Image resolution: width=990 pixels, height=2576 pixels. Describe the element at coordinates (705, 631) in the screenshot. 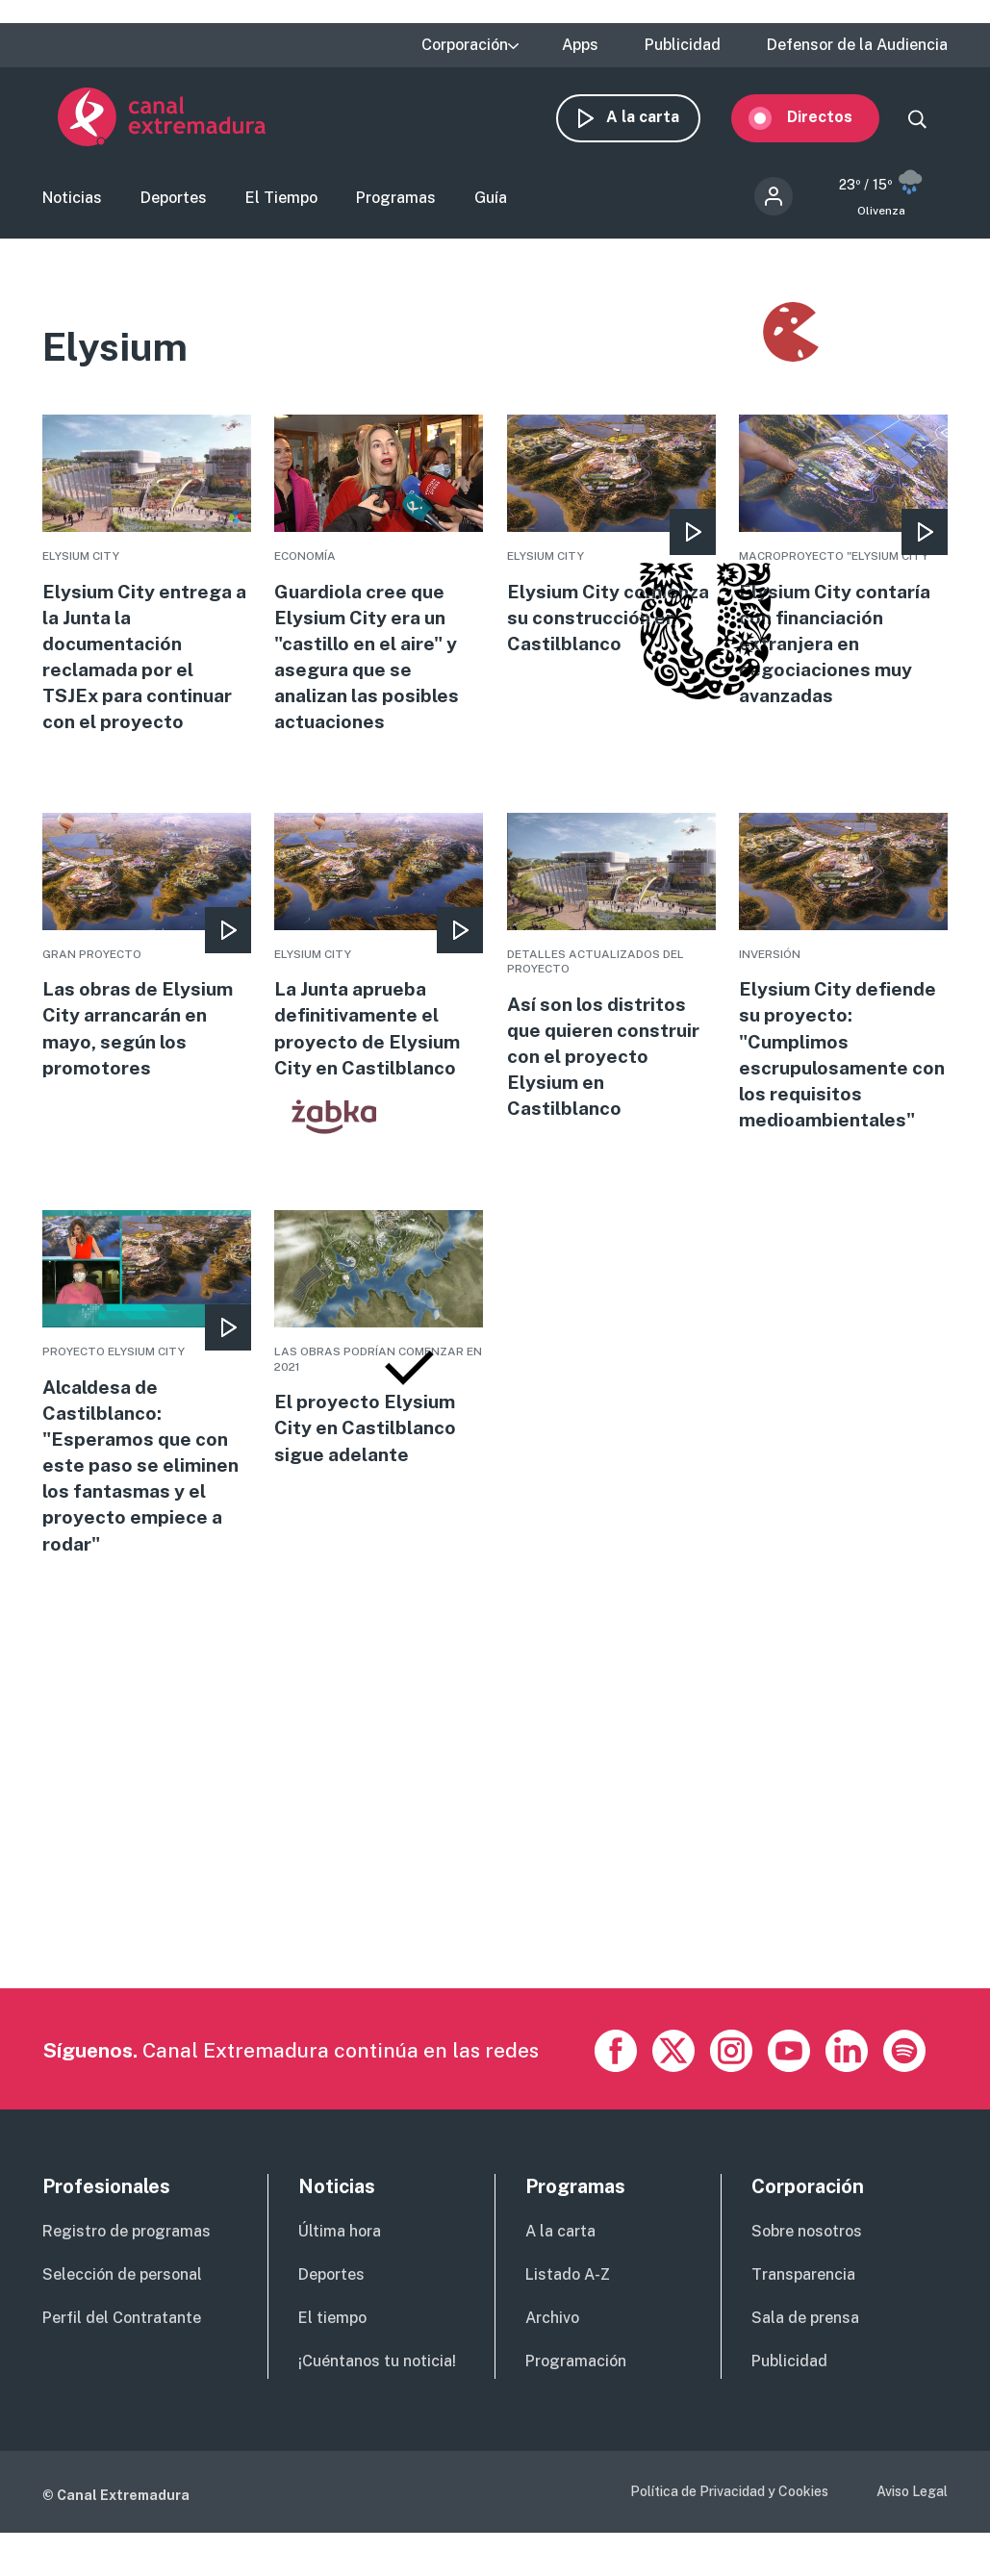

I see `unilever brand logo` at that location.